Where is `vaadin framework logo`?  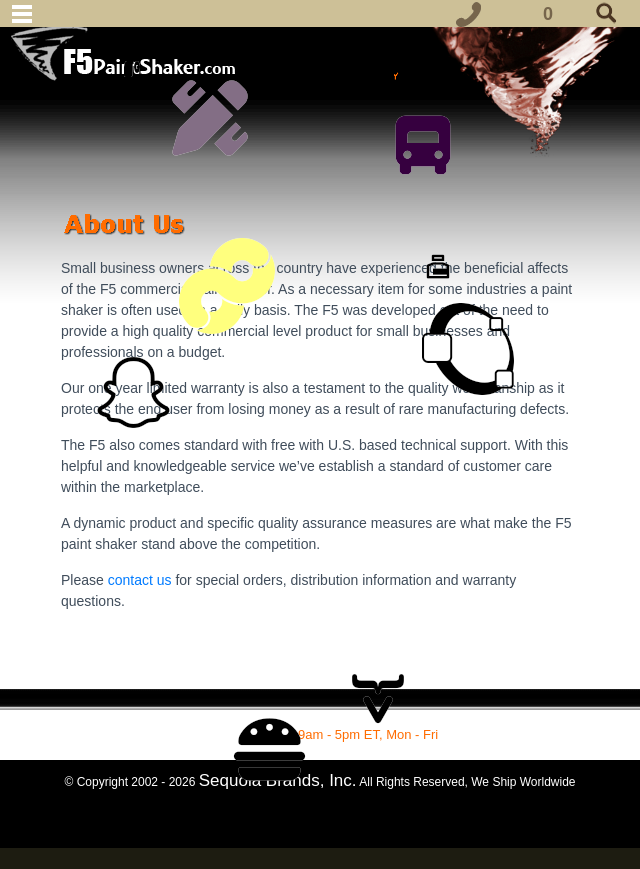
vaadin framework logo is located at coordinates (378, 700).